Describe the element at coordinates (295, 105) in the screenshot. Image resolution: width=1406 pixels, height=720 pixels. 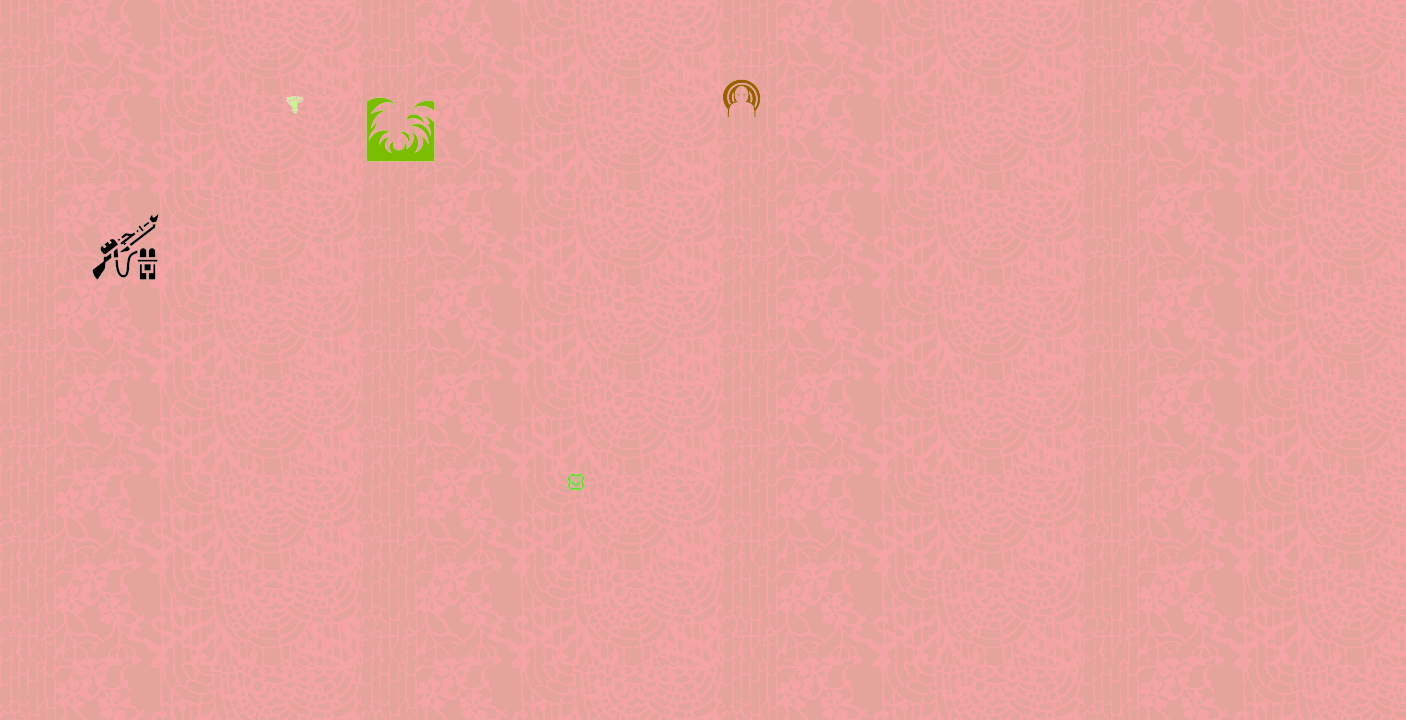
I see `equip or access holster item in game inventory` at that location.